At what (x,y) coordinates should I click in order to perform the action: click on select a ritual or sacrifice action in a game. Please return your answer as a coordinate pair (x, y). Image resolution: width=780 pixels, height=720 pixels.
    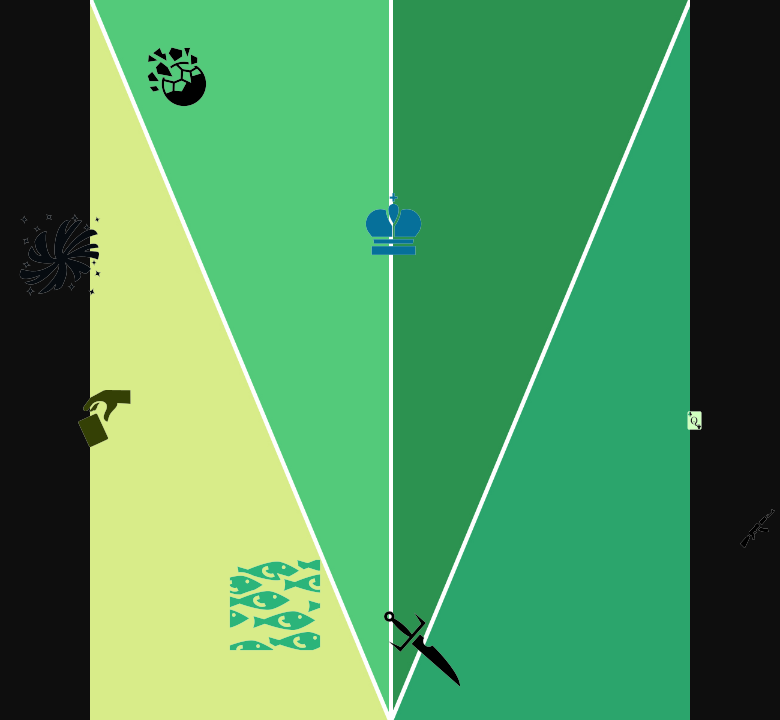
    Looking at the image, I should click on (422, 649).